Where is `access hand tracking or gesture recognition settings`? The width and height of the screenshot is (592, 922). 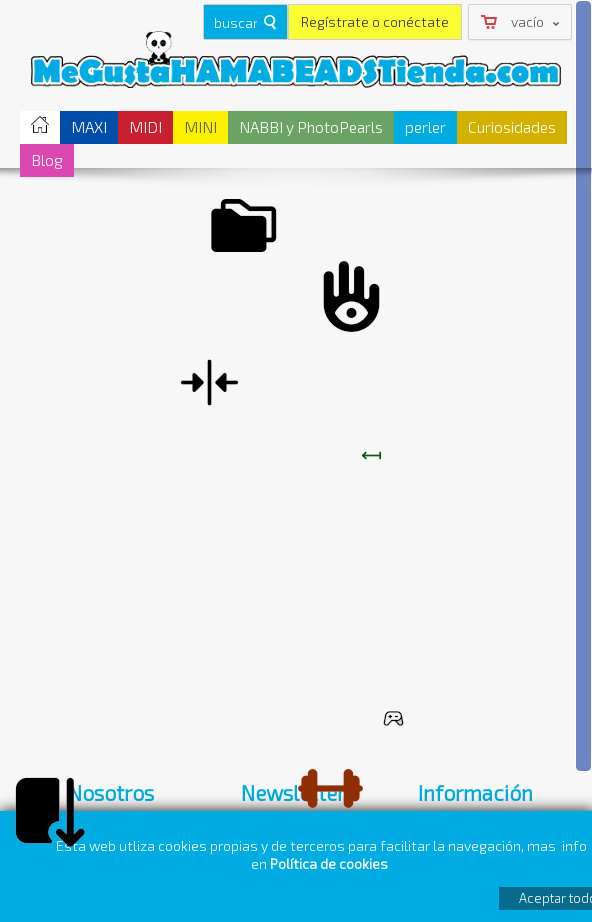
access hand tracking or gesture recognition settings is located at coordinates (351, 296).